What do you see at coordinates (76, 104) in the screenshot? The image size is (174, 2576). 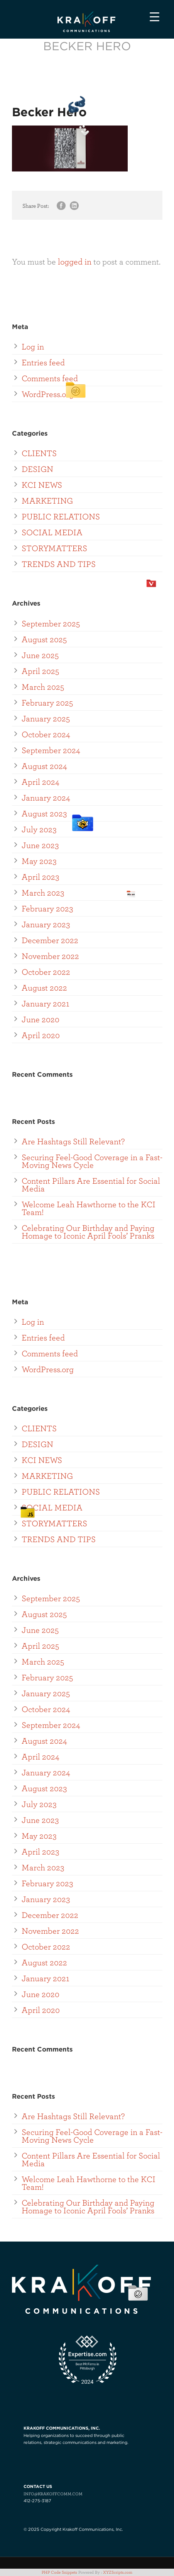 I see `beats fit pro wireless earbuds in tidal blue` at bounding box center [76, 104].